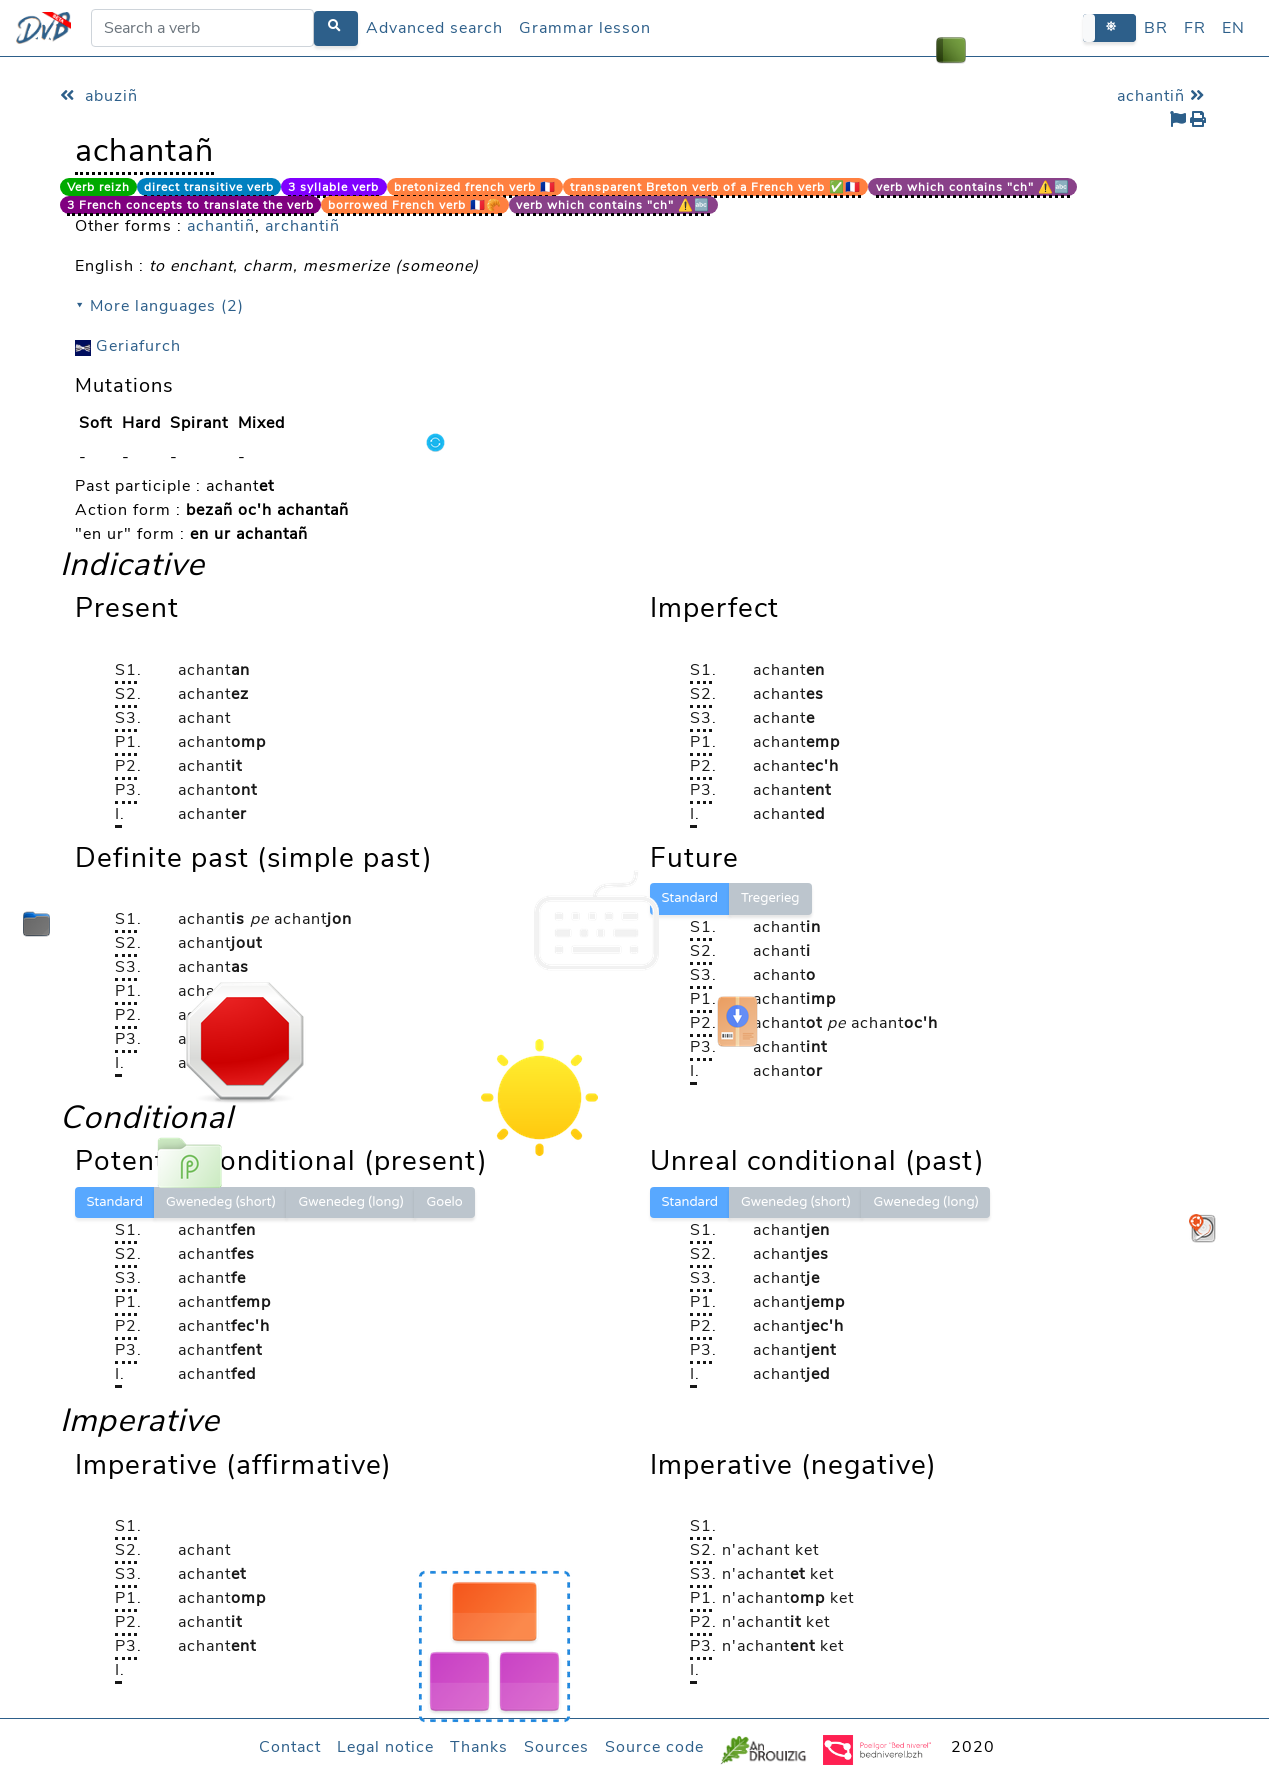 Image resolution: width=1269 pixels, height=1781 pixels. I want to click on launch the ubiquity ubuntu installer, so click(1203, 1228).